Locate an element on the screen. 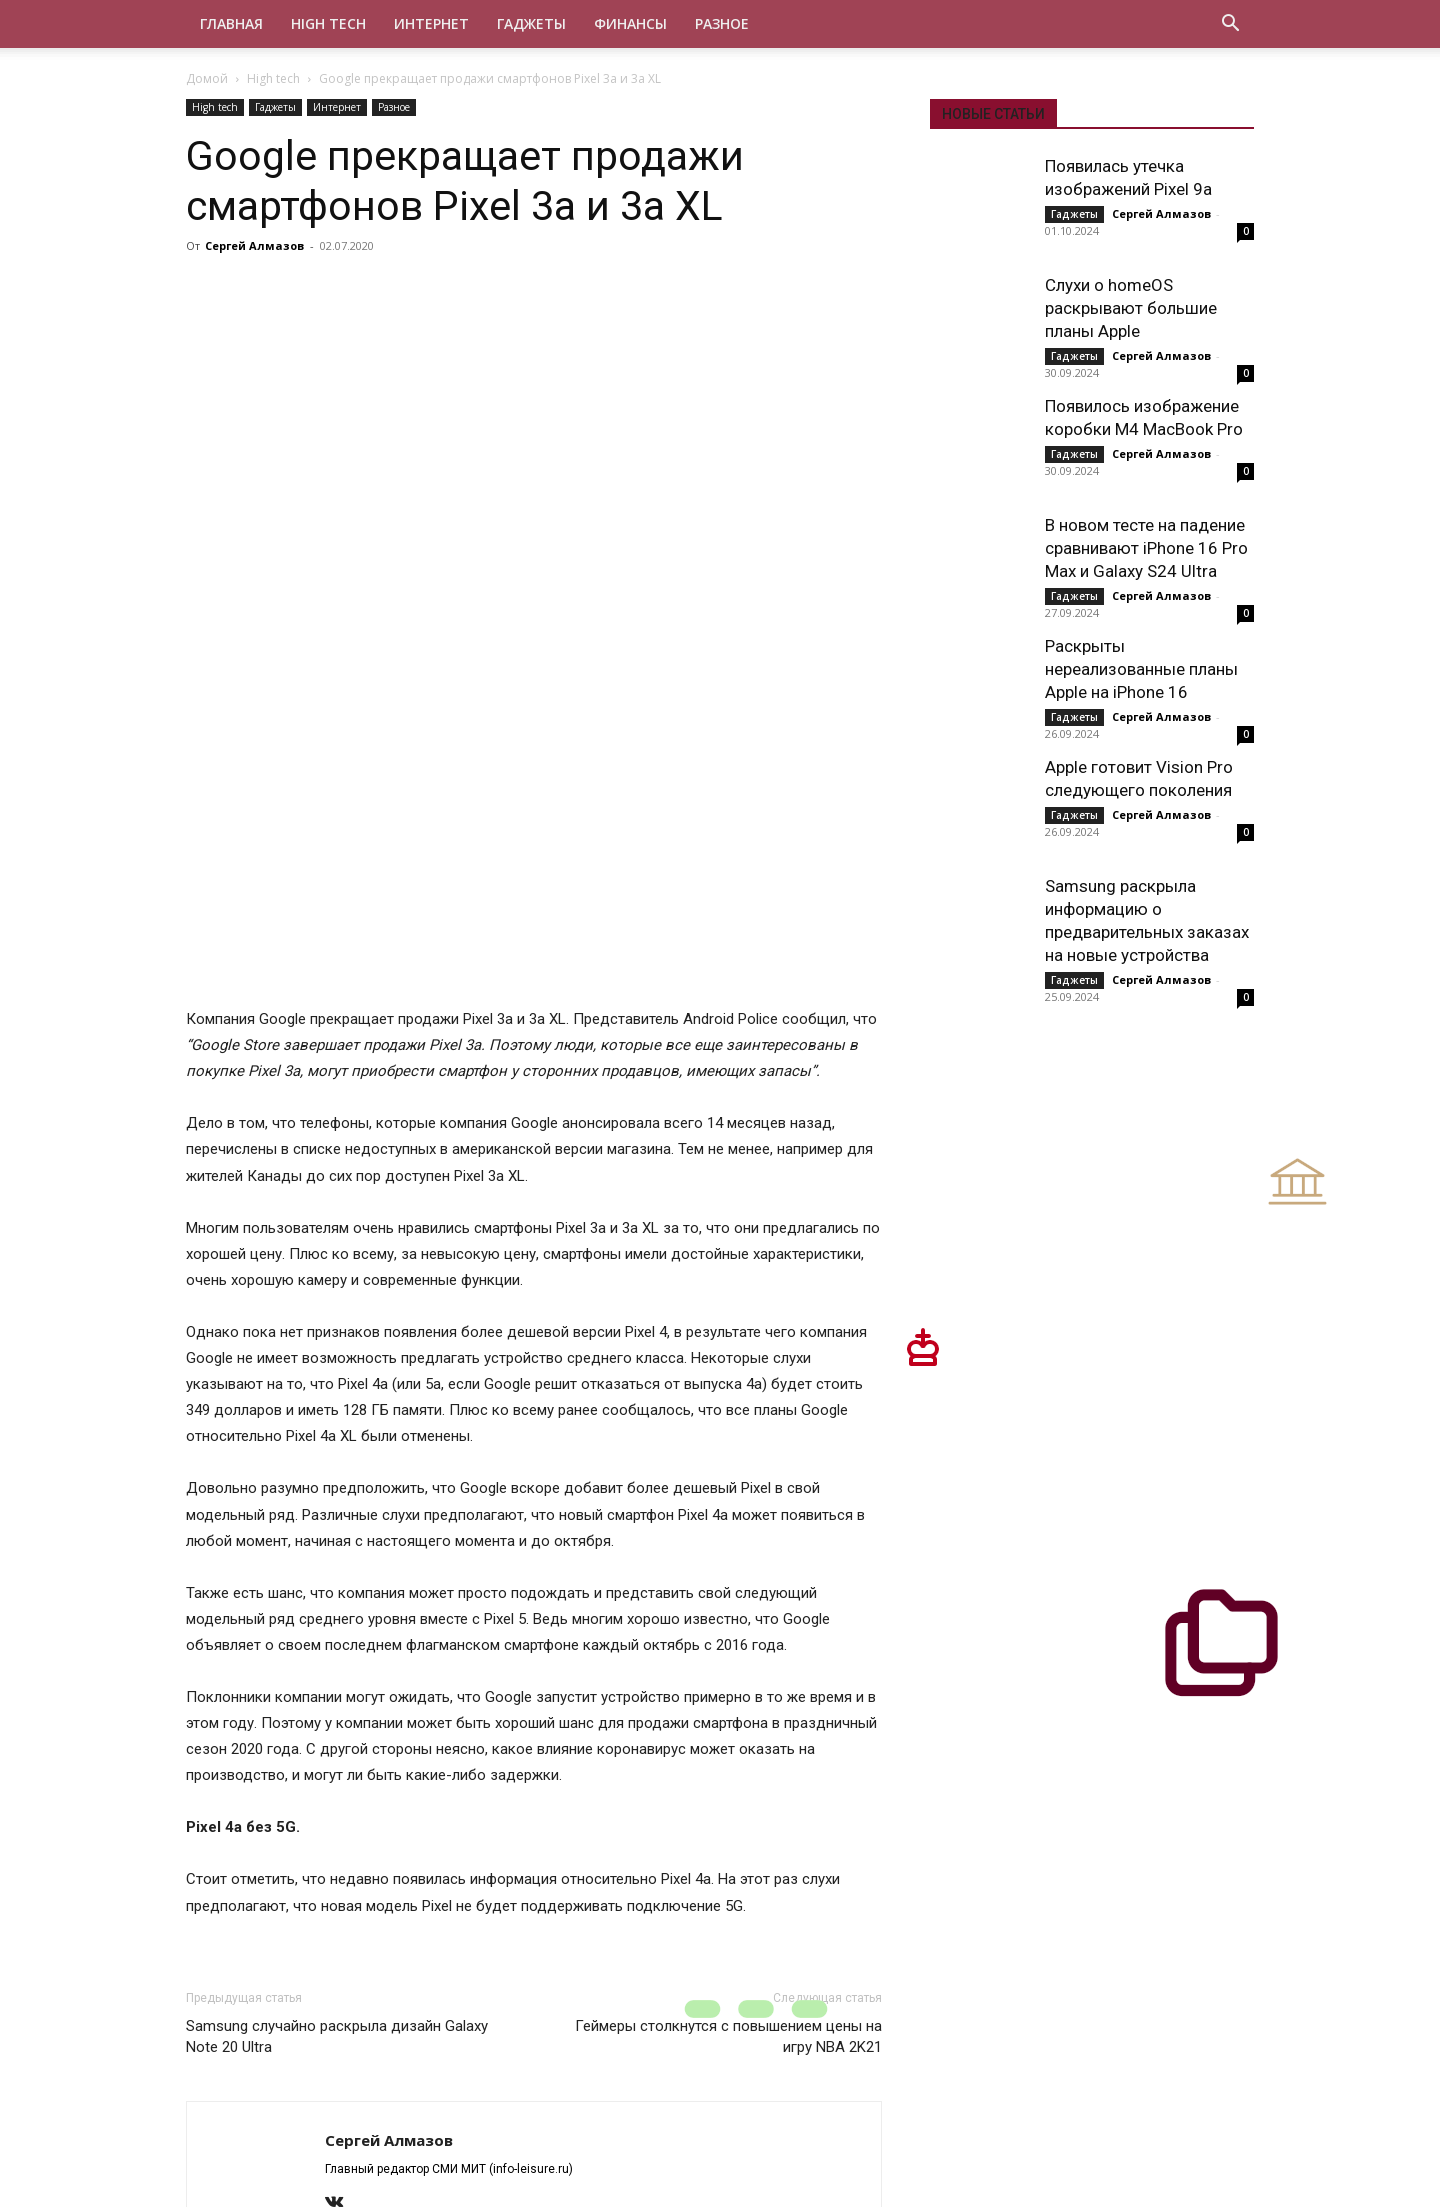 Image resolution: width=1440 pixels, height=2207 pixels. browse all folders is located at coordinates (1221, 1645).